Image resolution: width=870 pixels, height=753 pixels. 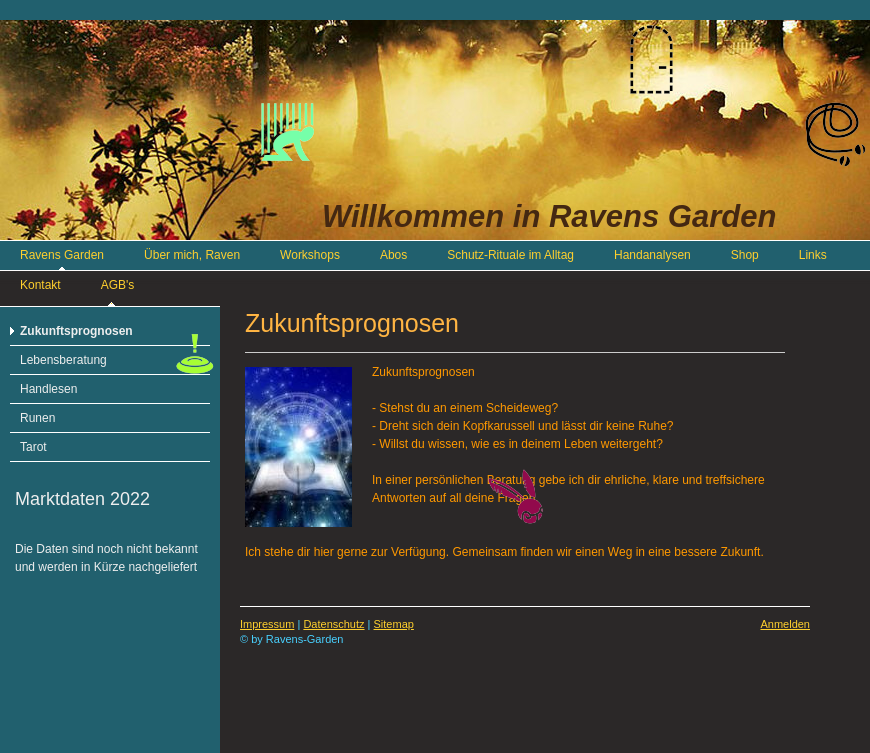 What do you see at coordinates (835, 134) in the screenshot?
I see `hunting bolas weapon item in game inventory` at bounding box center [835, 134].